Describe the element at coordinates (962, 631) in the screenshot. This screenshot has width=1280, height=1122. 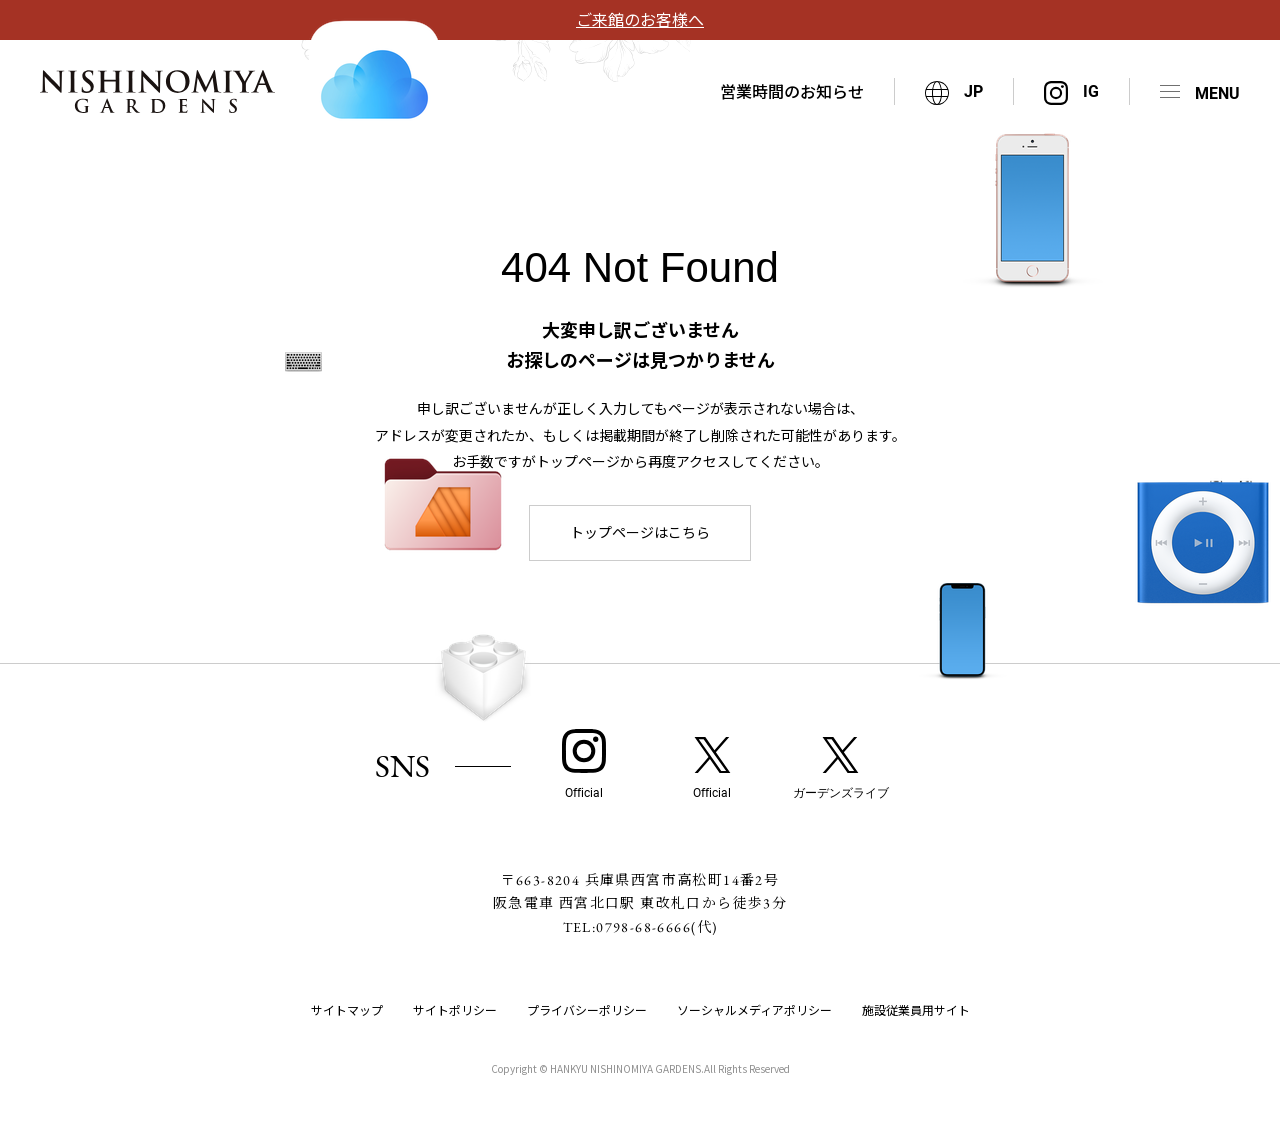
I see `iPhone 12 Pro device icon` at that location.